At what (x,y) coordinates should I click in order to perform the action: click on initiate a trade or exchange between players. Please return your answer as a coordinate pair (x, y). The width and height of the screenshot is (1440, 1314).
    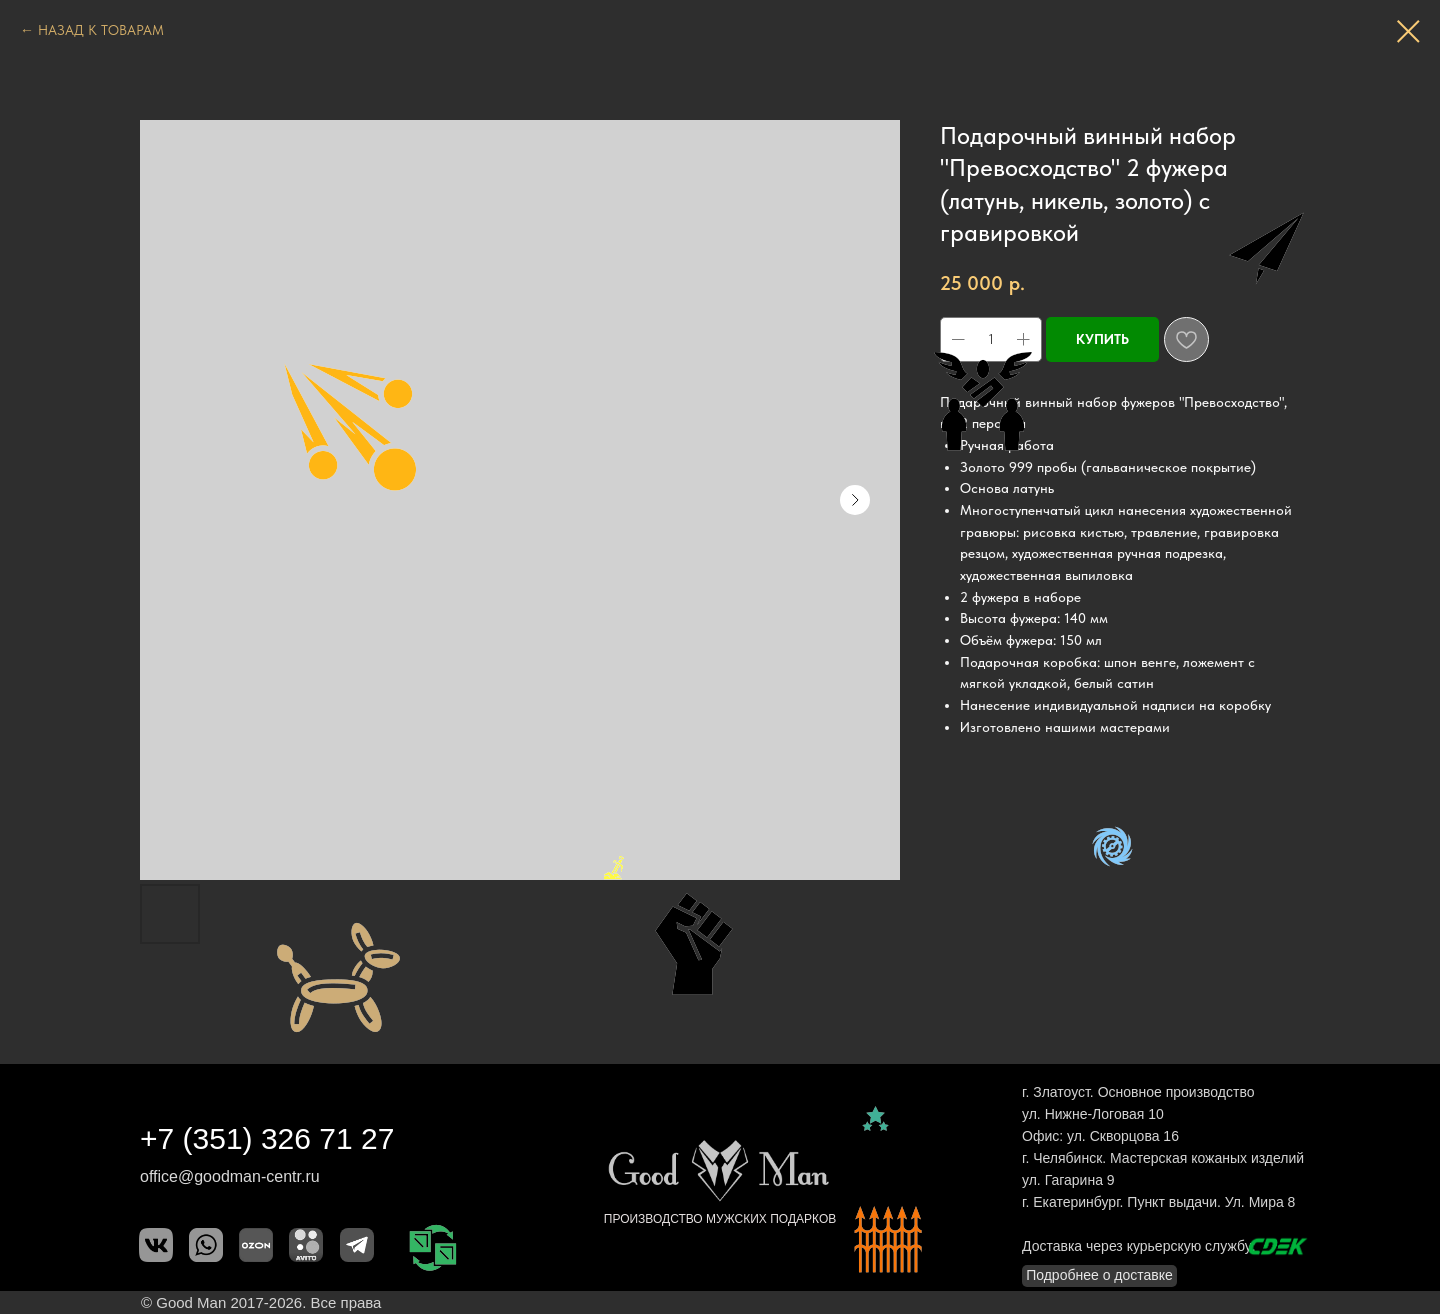
    Looking at the image, I should click on (433, 1248).